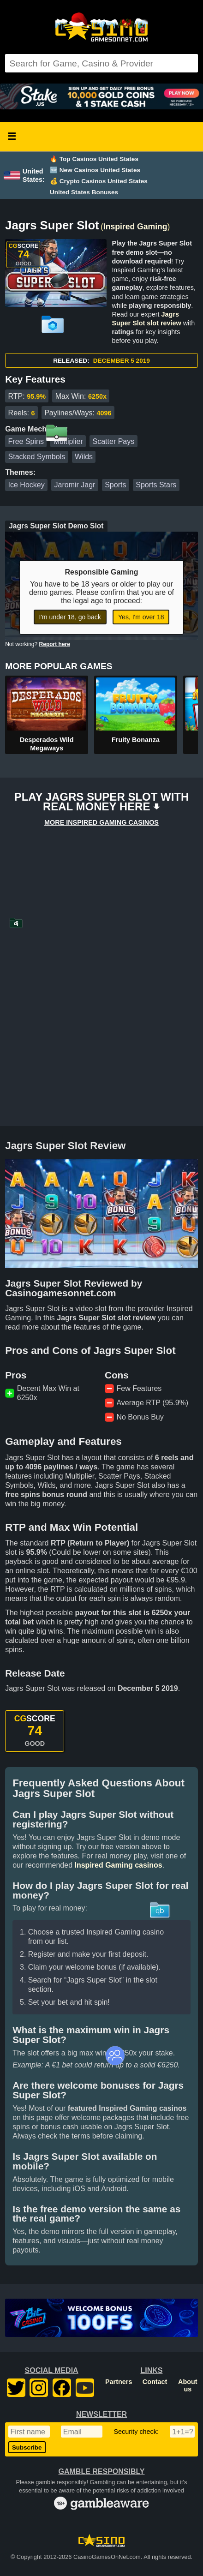 Image resolution: width=203 pixels, height=2576 pixels. What do you see at coordinates (56, 433) in the screenshot?
I see `folder for storing pokémon-related files or games` at bounding box center [56, 433].